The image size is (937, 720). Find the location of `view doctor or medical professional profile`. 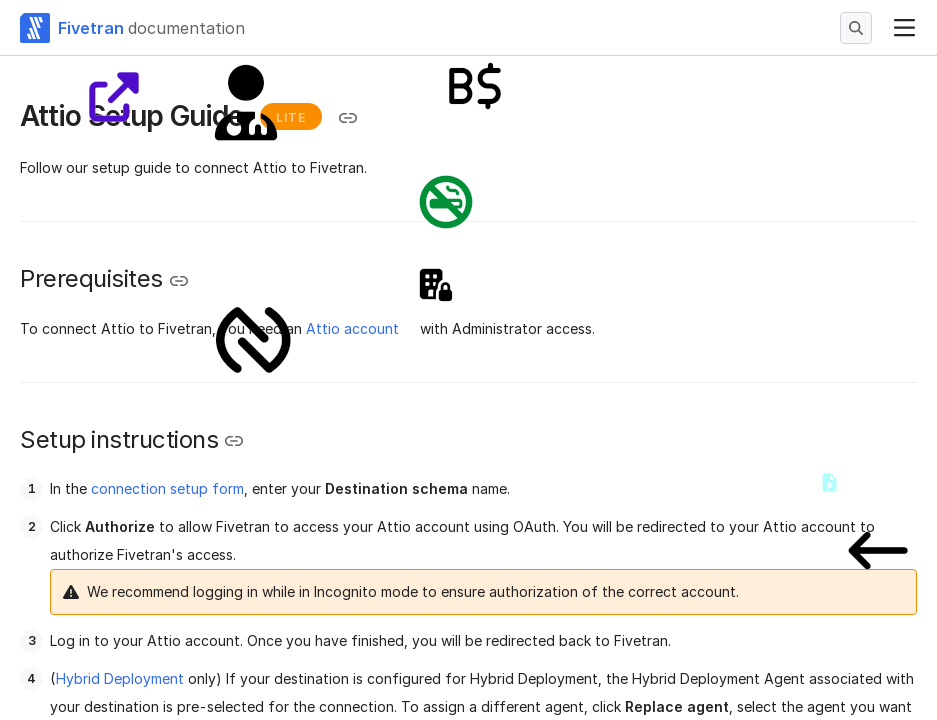

view doctor or medical professional profile is located at coordinates (246, 102).